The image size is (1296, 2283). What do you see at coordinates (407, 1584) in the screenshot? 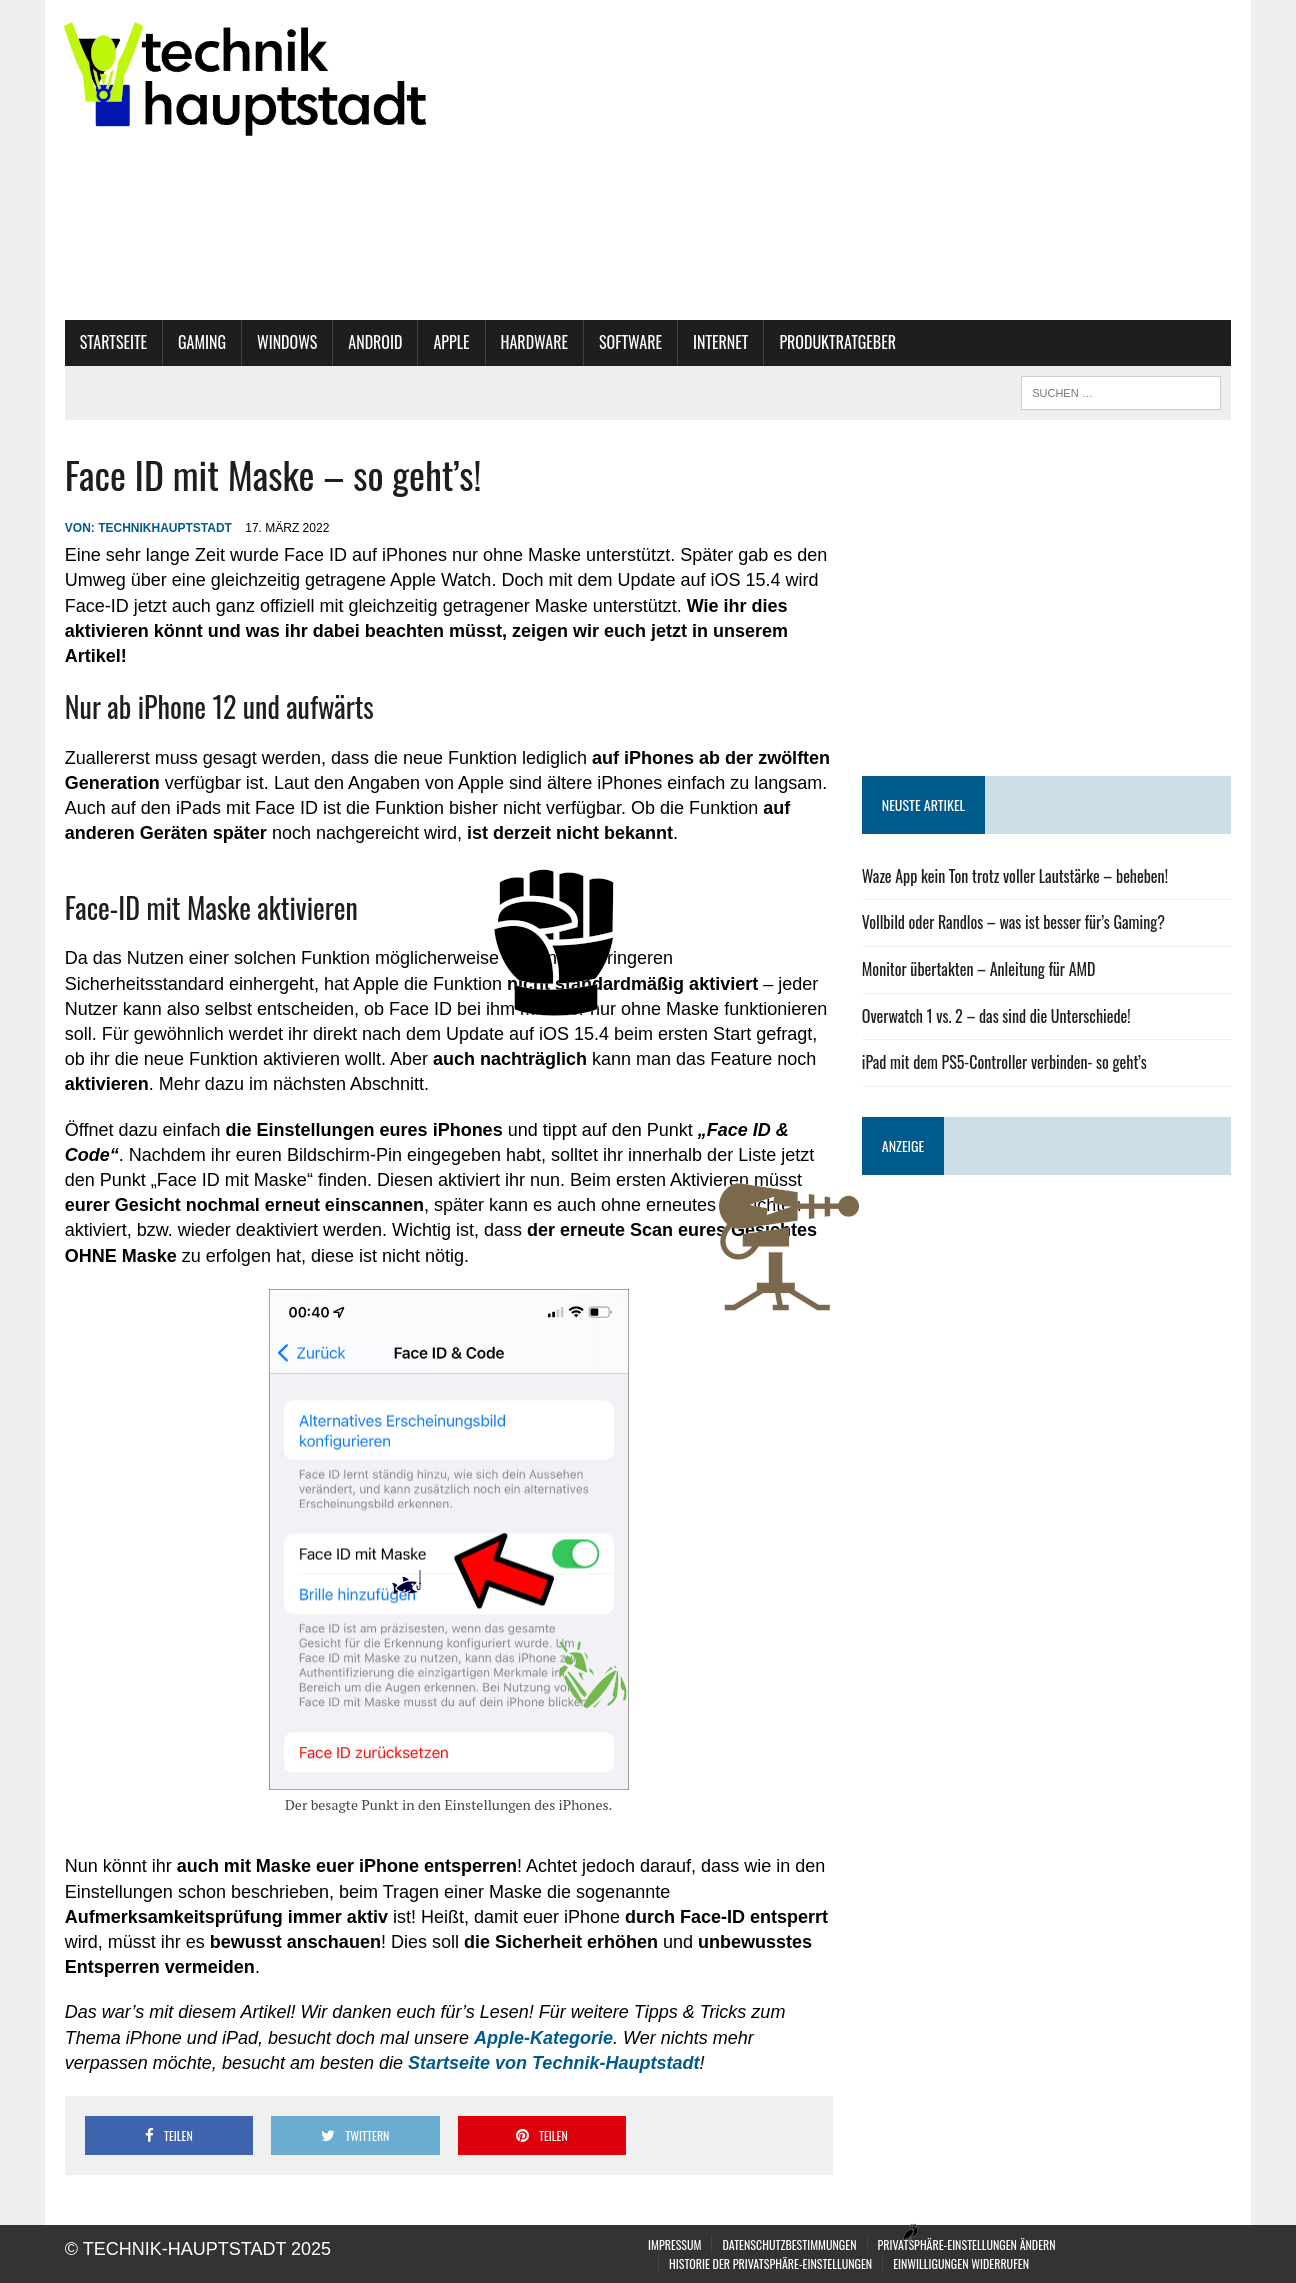
I see `access fishing mini-game or activity` at bounding box center [407, 1584].